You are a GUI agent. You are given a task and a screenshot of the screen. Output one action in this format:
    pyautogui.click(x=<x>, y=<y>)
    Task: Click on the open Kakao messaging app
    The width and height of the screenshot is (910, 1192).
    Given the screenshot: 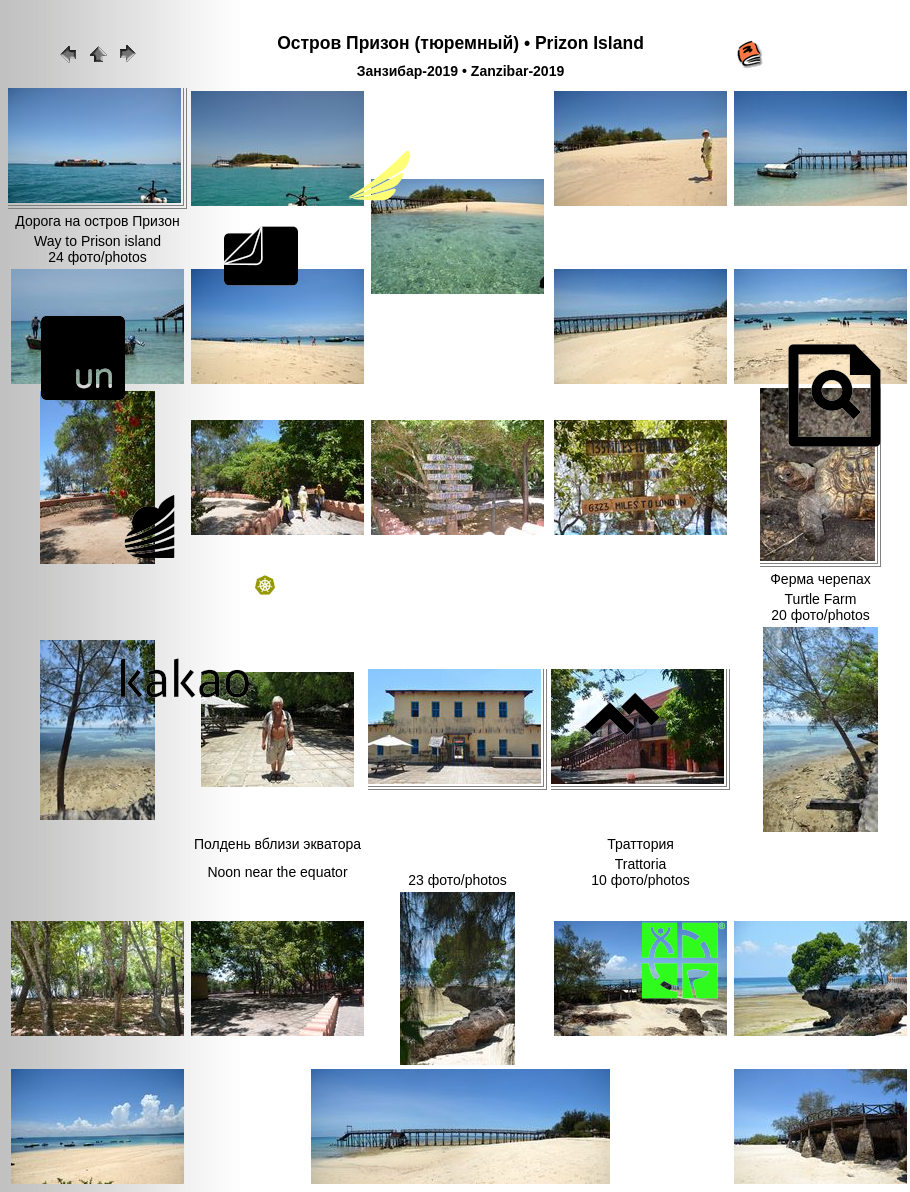 What is the action you would take?
    pyautogui.click(x=185, y=678)
    